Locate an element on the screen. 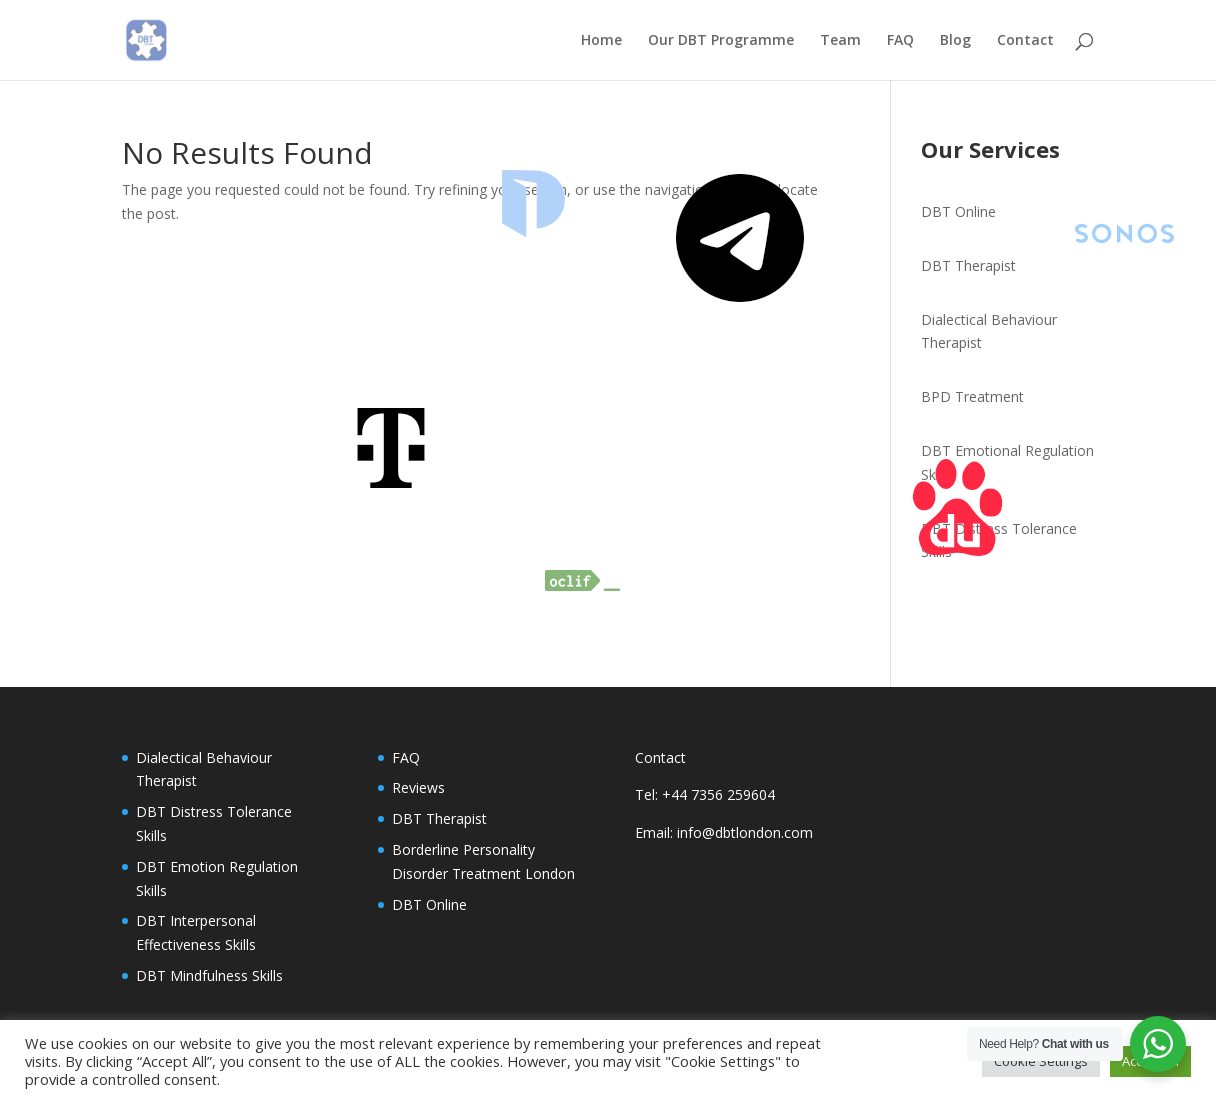  deutsche telekom company logo is located at coordinates (391, 448).